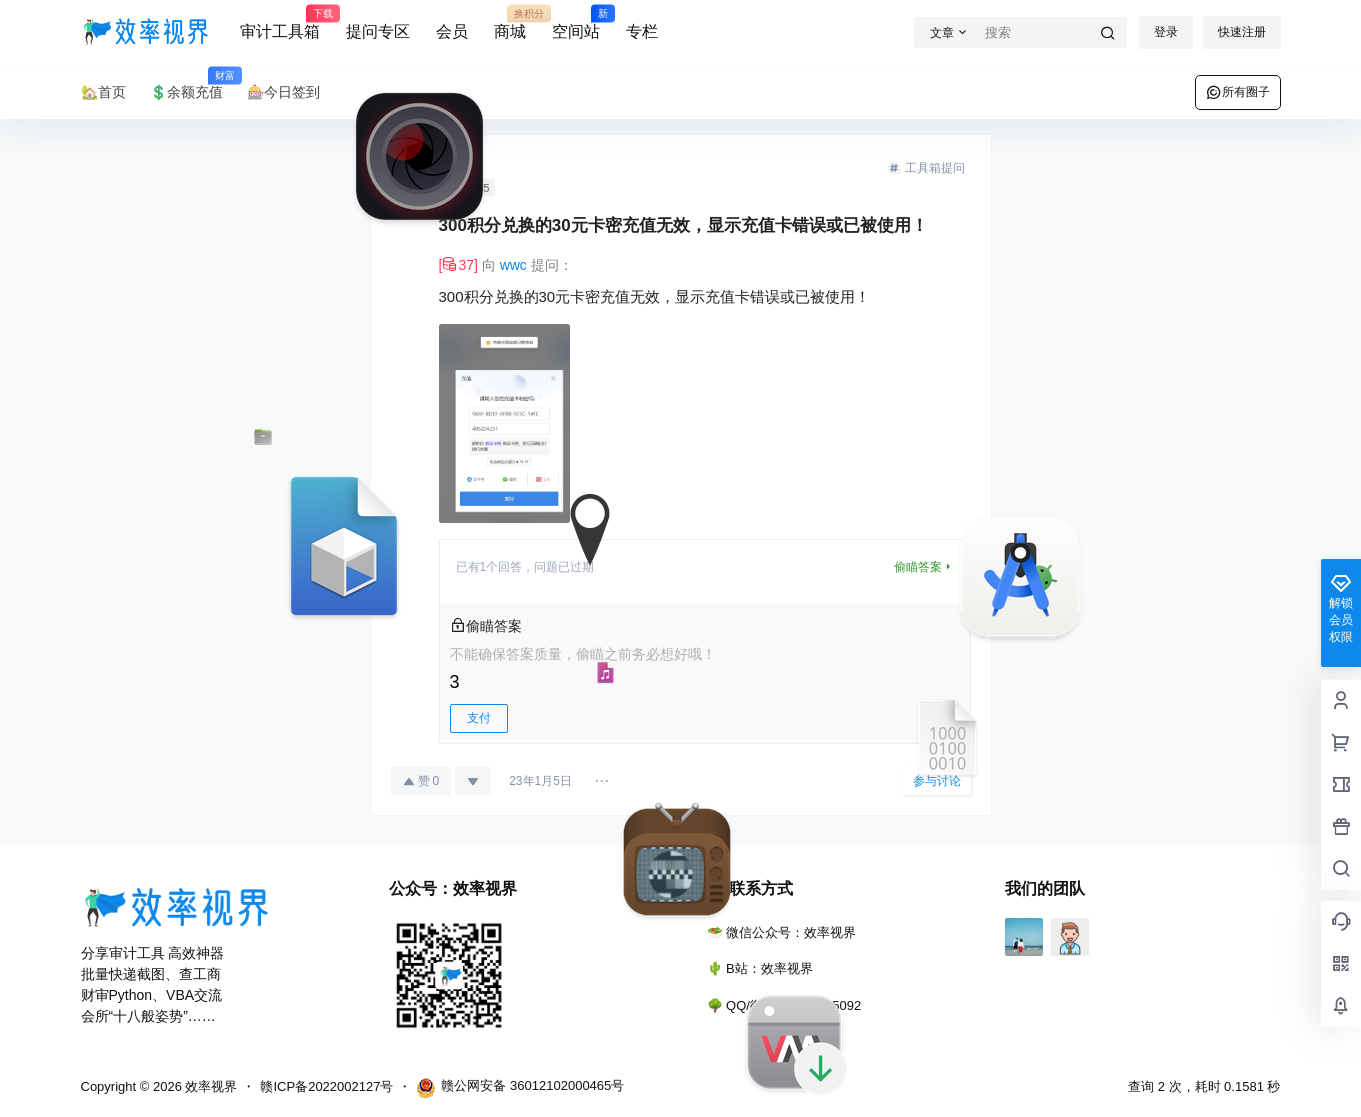 The image size is (1361, 1117). I want to click on audio file type indicator, so click(605, 672).